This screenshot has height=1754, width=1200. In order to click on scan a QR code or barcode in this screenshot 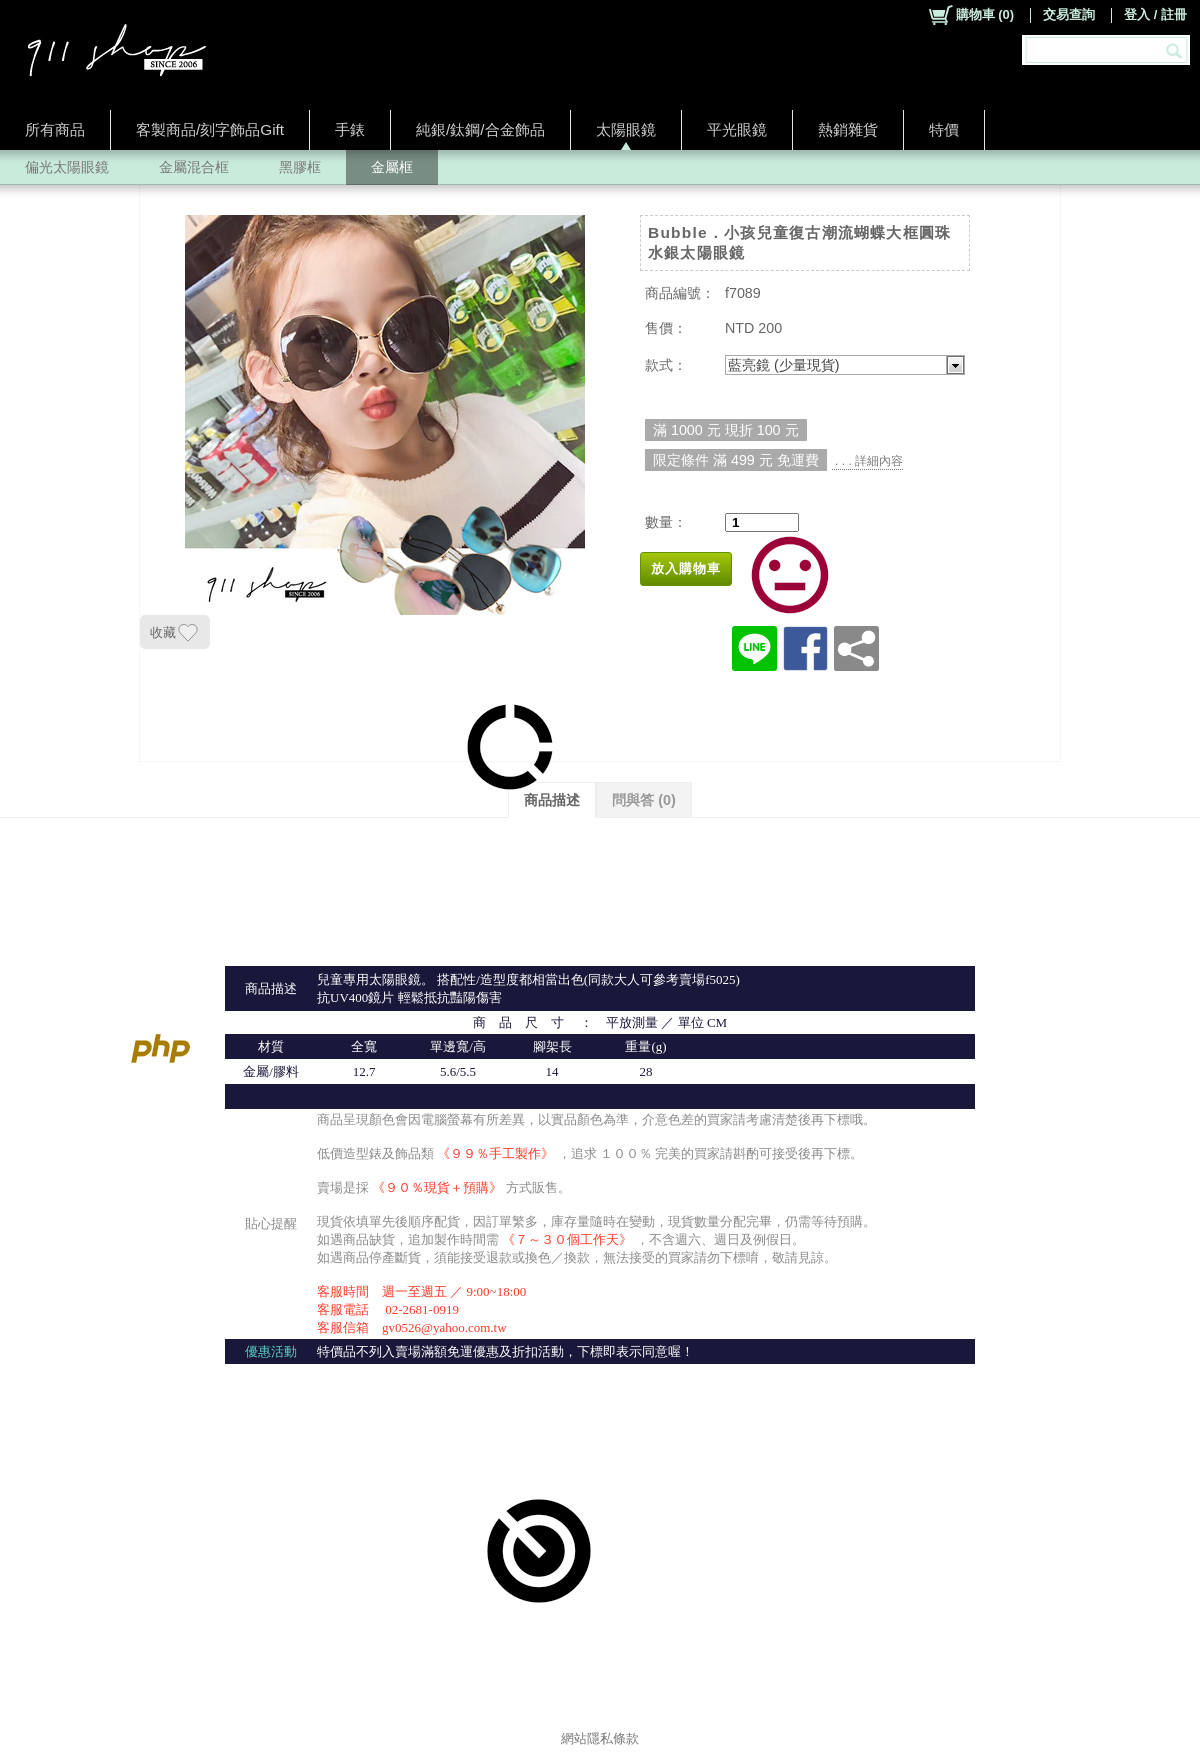, I will do `click(539, 1551)`.